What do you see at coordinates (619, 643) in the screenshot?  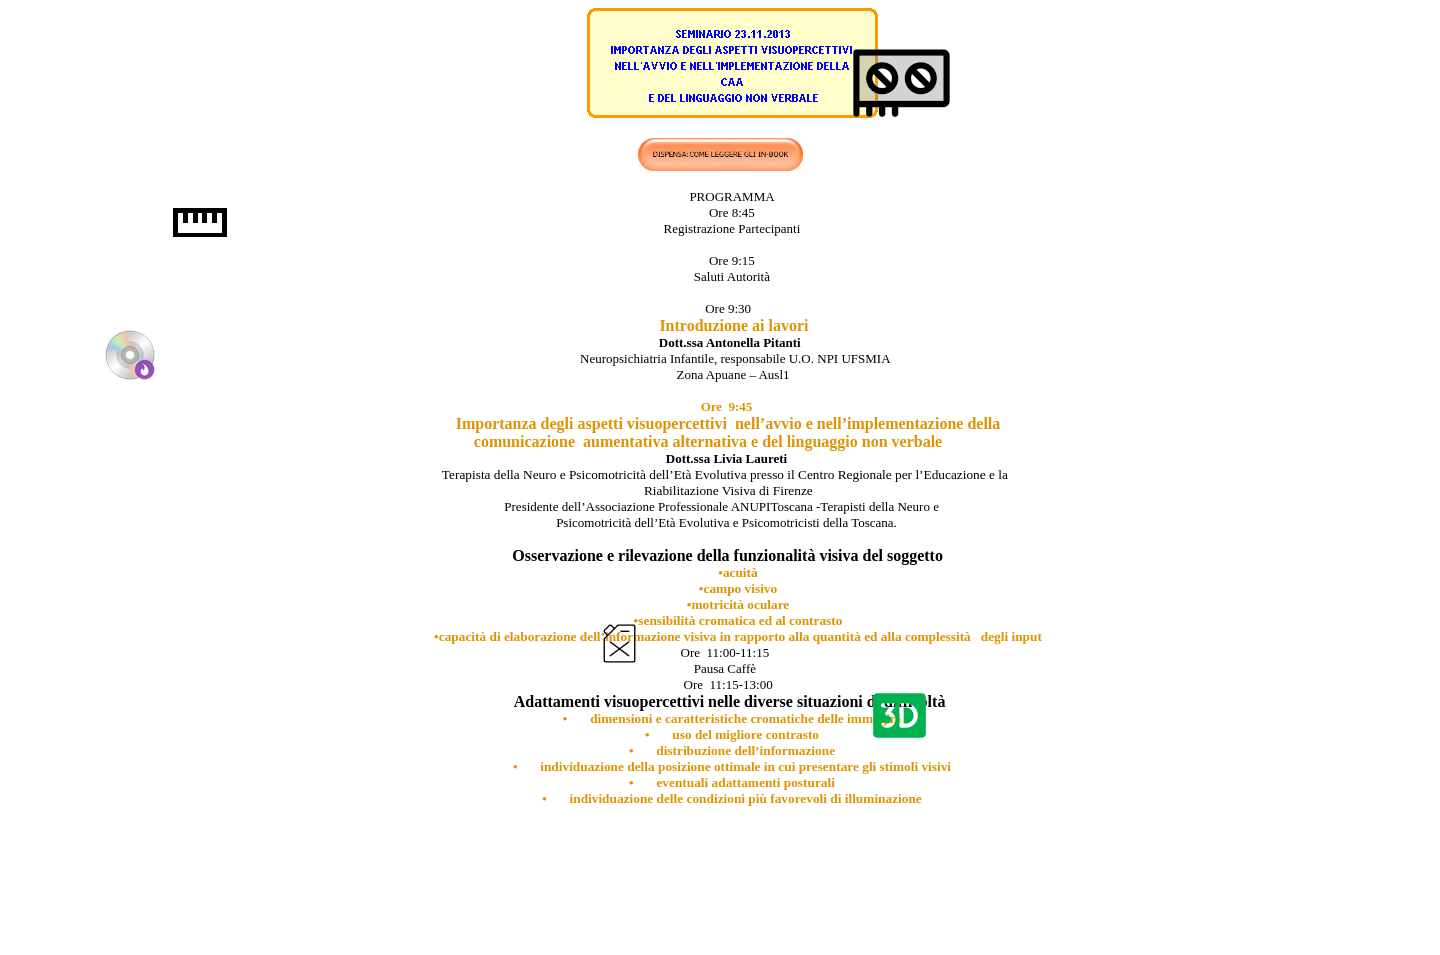 I see `indicates fuel or gas station nearby` at bounding box center [619, 643].